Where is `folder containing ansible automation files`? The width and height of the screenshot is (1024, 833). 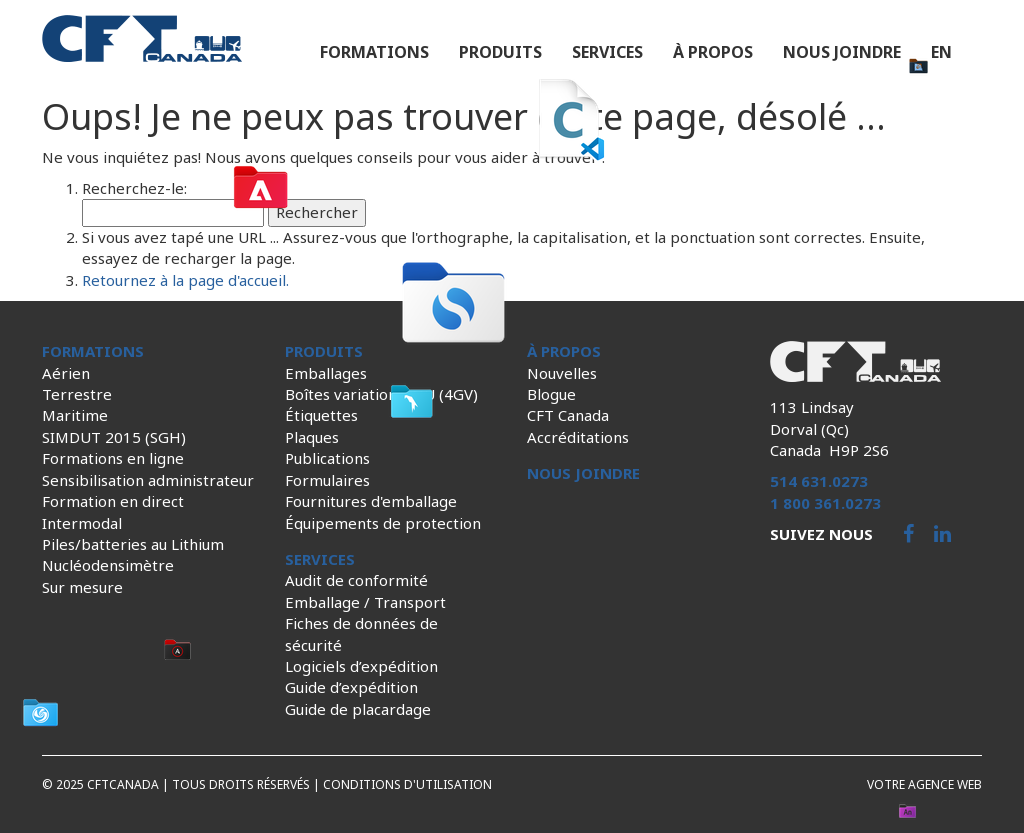 folder containing ansible automation files is located at coordinates (177, 650).